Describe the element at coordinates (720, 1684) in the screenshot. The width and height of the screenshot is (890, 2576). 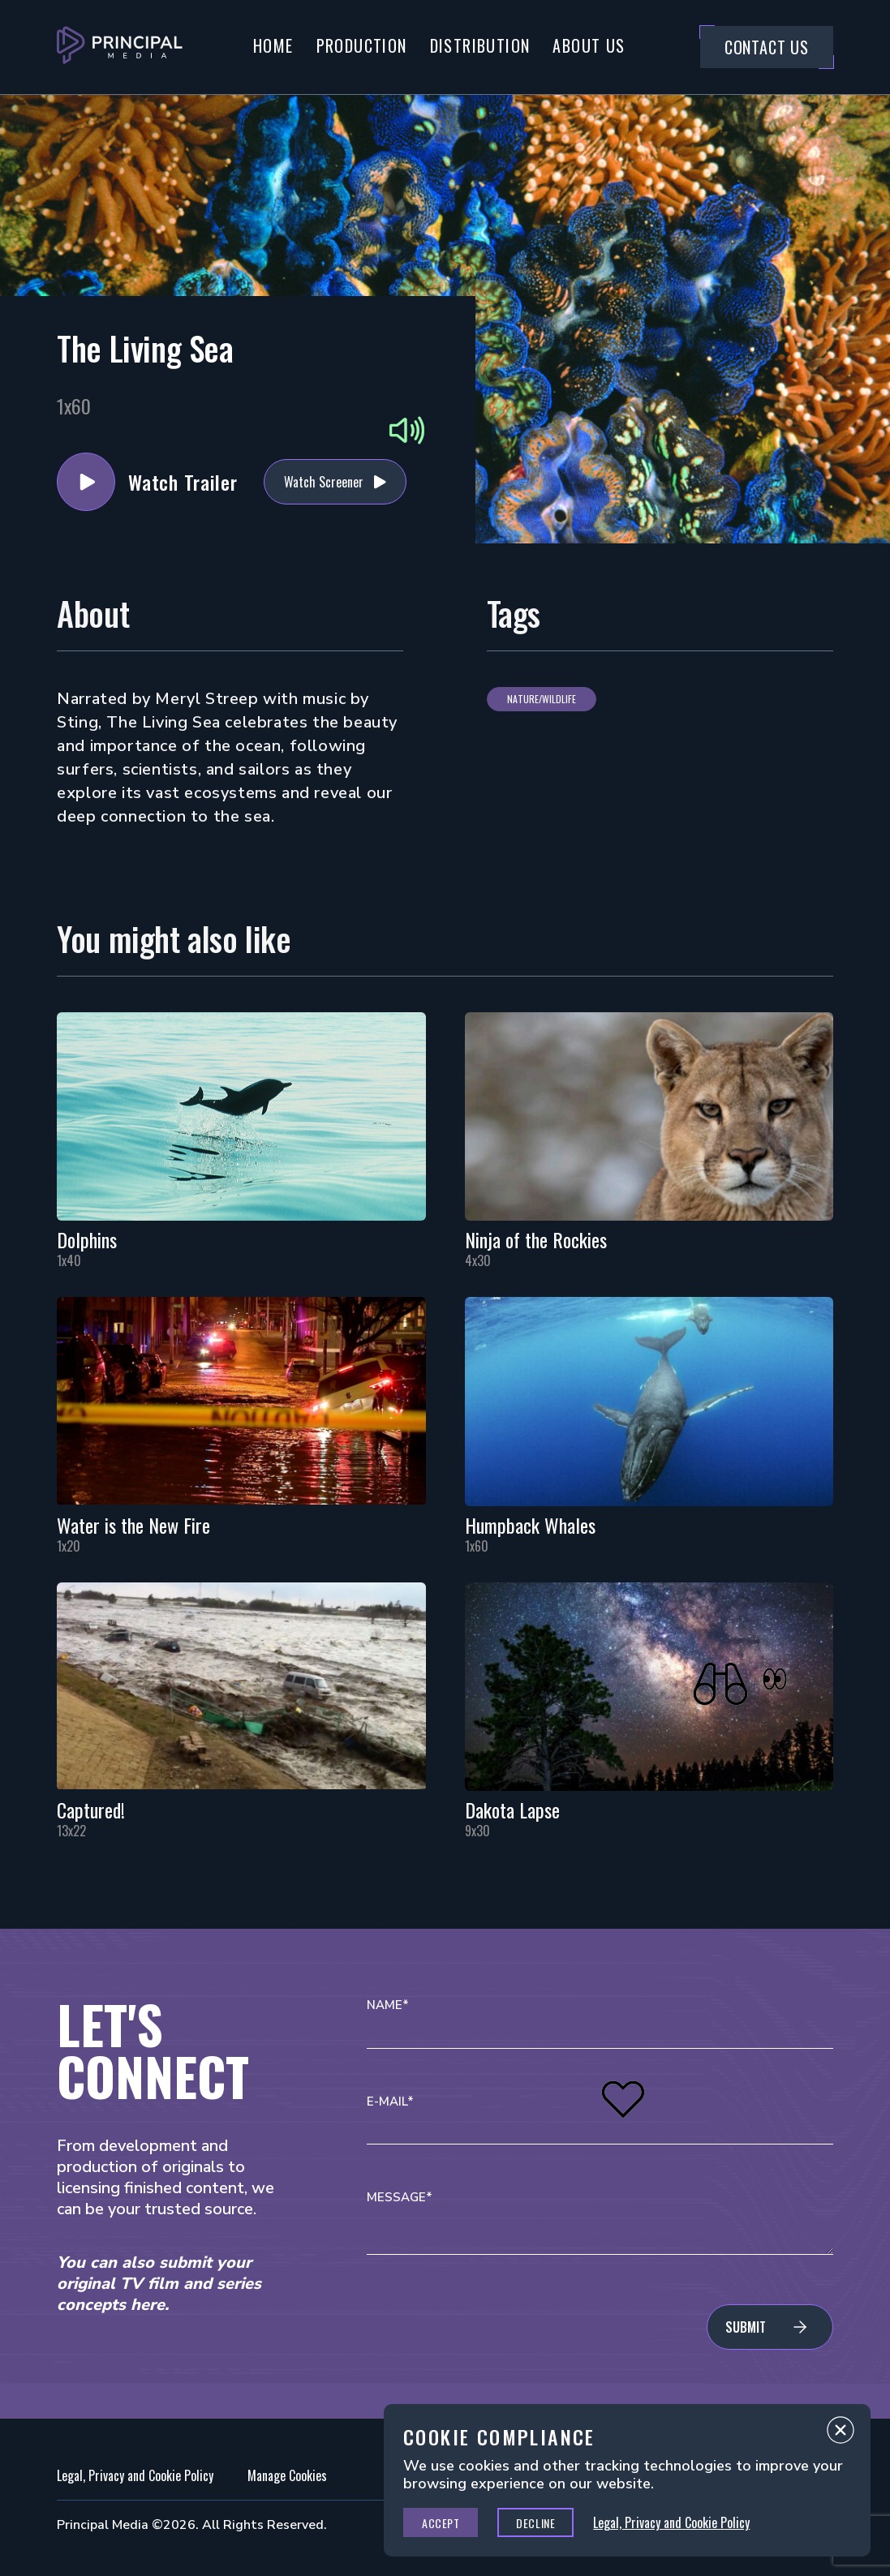
I see `search or explore content` at that location.